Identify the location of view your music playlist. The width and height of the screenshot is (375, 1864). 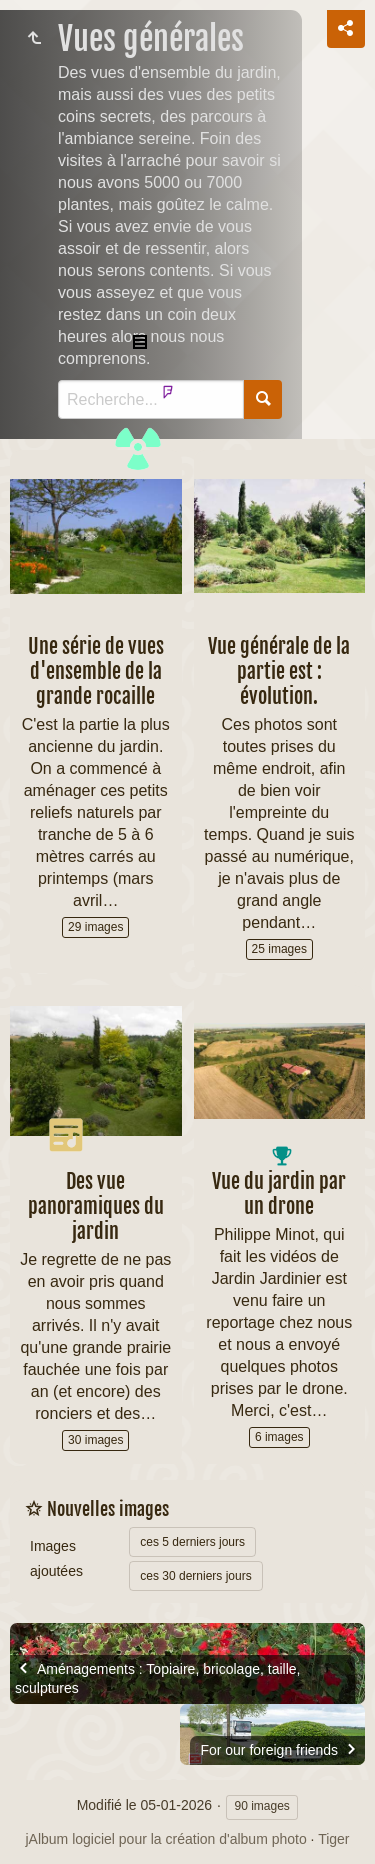
(66, 1135).